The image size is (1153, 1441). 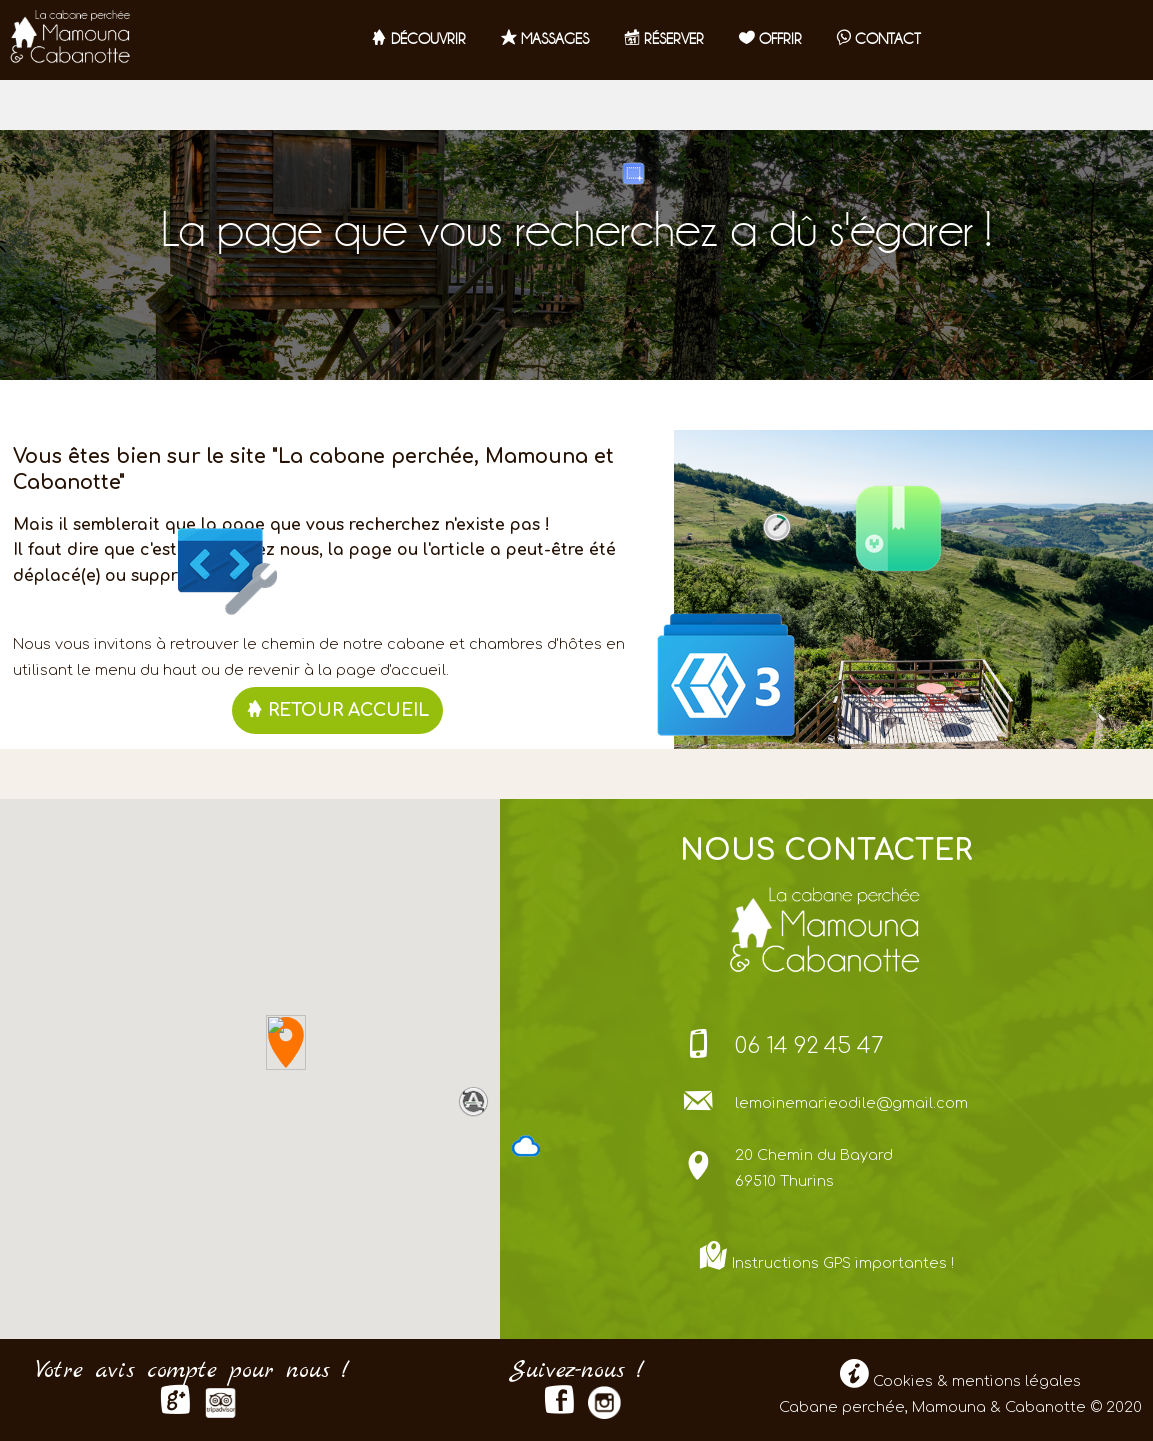 What do you see at coordinates (526, 1147) in the screenshot?
I see `file synced to OneDrive cloud storage` at bounding box center [526, 1147].